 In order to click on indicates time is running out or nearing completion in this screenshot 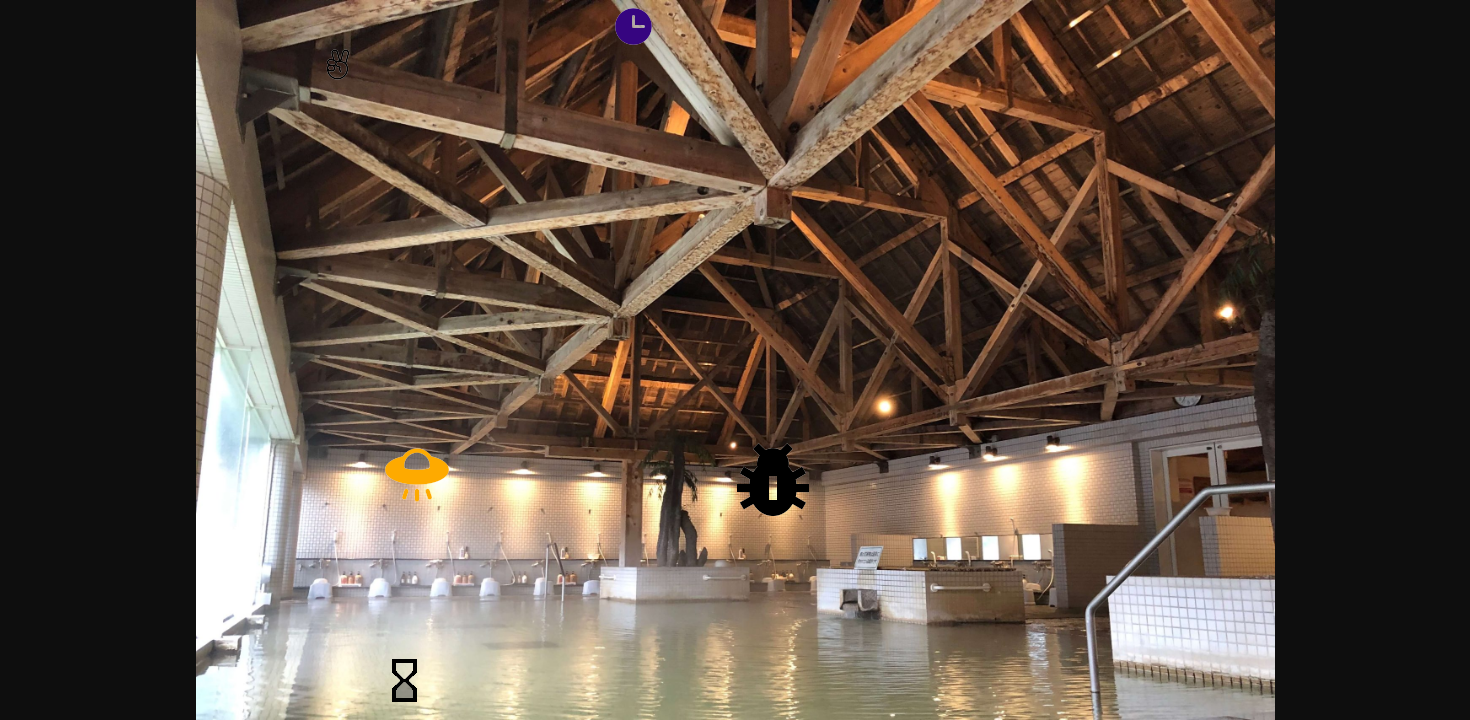, I will do `click(404, 680)`.